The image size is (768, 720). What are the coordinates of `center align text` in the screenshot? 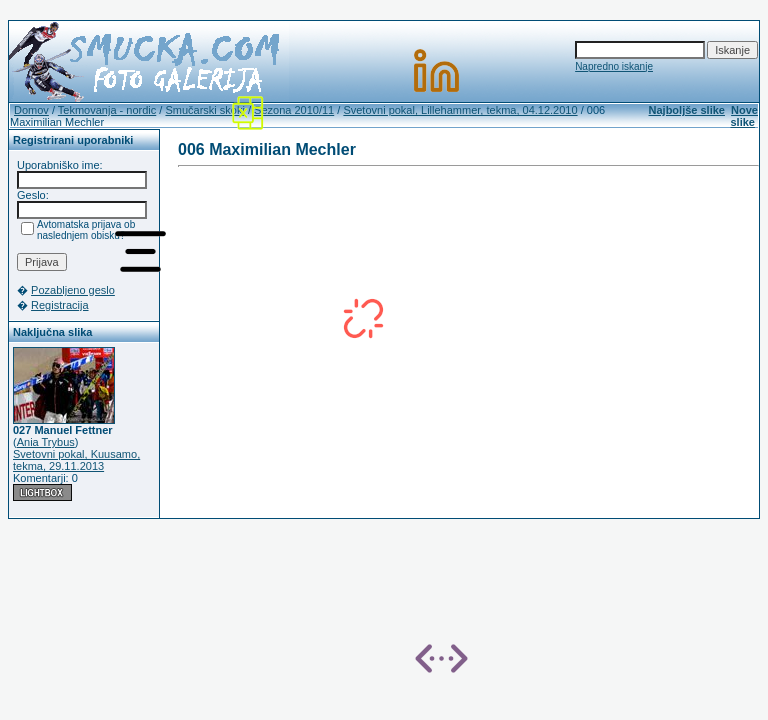 It's located at (140, 251).